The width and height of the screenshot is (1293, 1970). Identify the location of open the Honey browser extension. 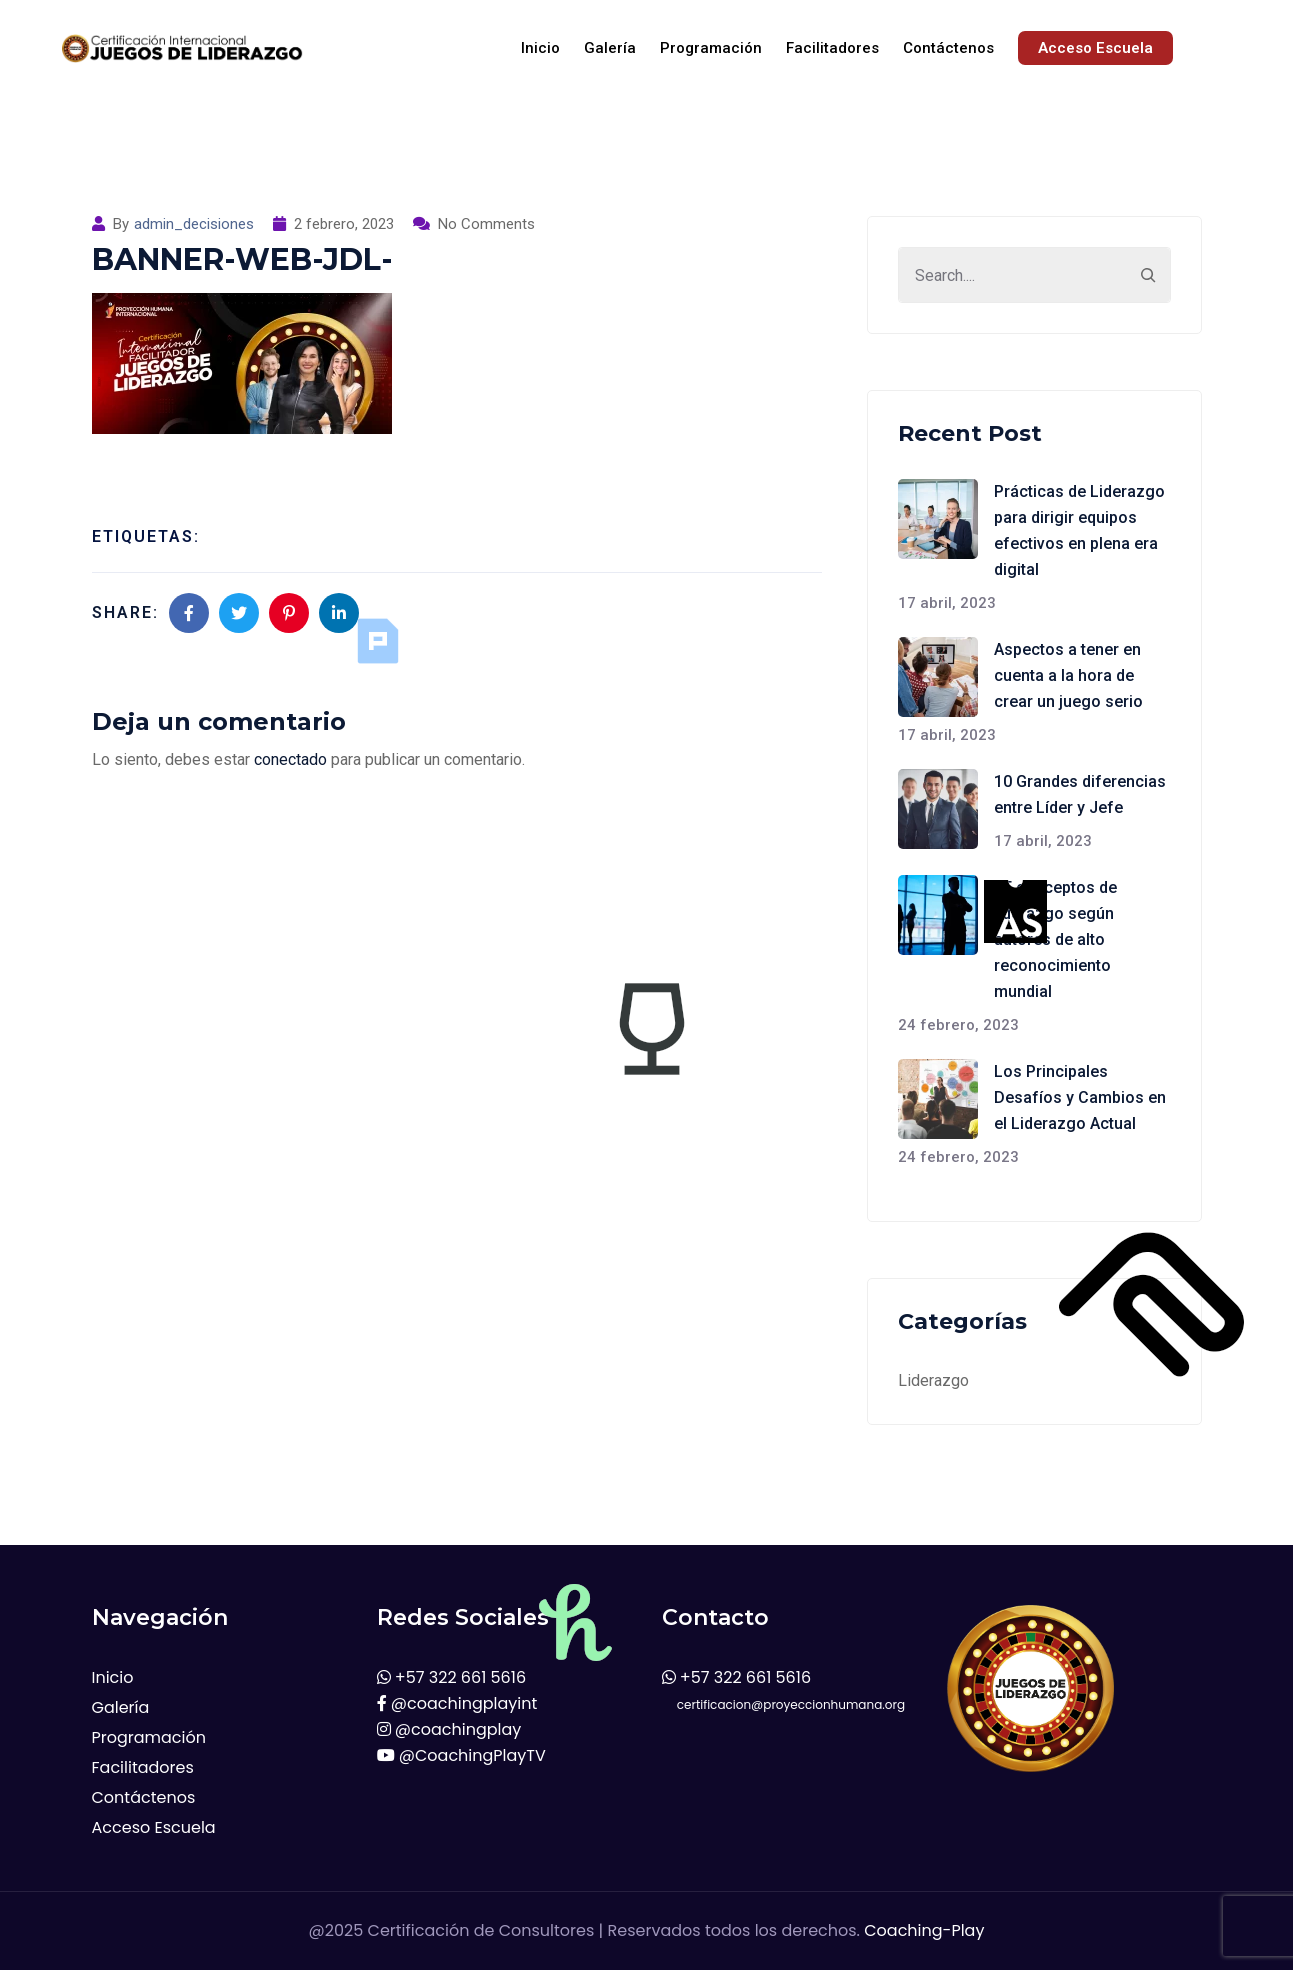
(575, 1622).